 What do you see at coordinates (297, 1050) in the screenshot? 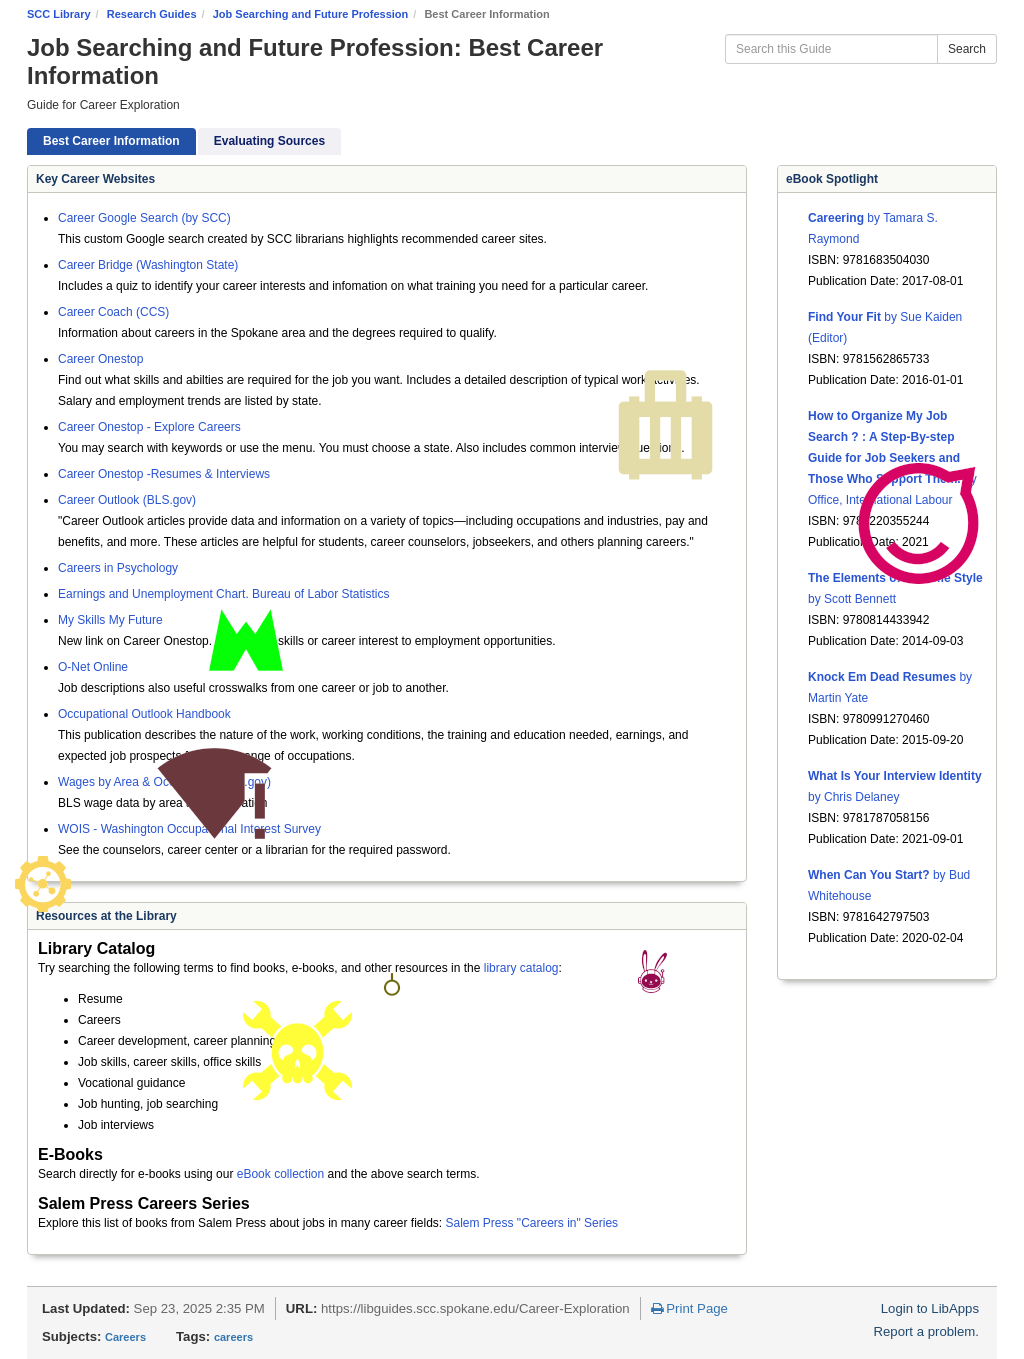
I see `visit hackaday website or community` at bounding box center [297, 1050].